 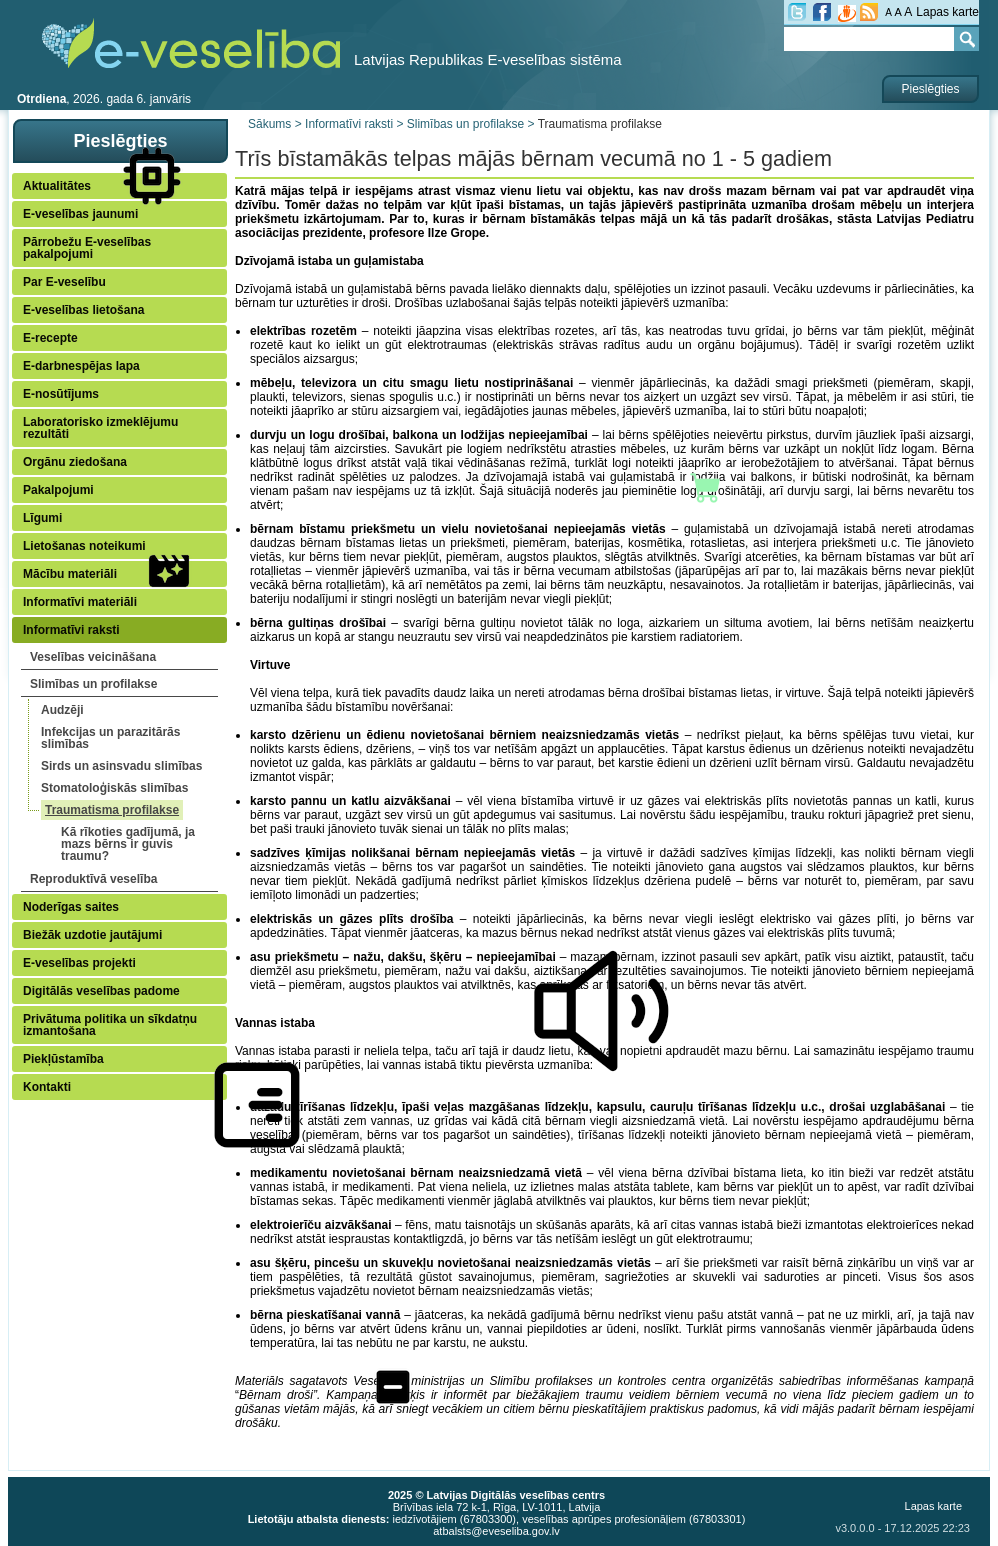 What do you see at coordinates (257, 1105) in the screenshot?
I see `align content to the right middle of a container` at bounding box center [257, 1105].